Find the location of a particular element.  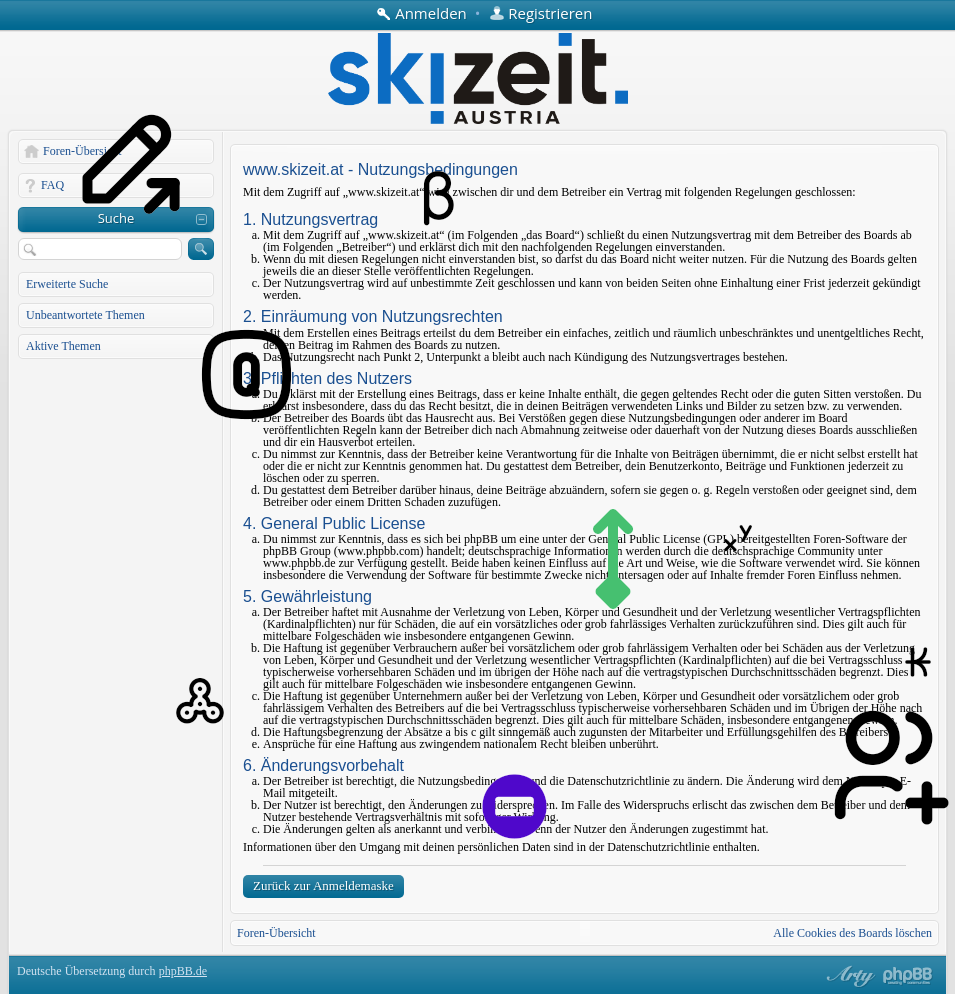

share your edits or annotations is located at coordinates (128, 157).